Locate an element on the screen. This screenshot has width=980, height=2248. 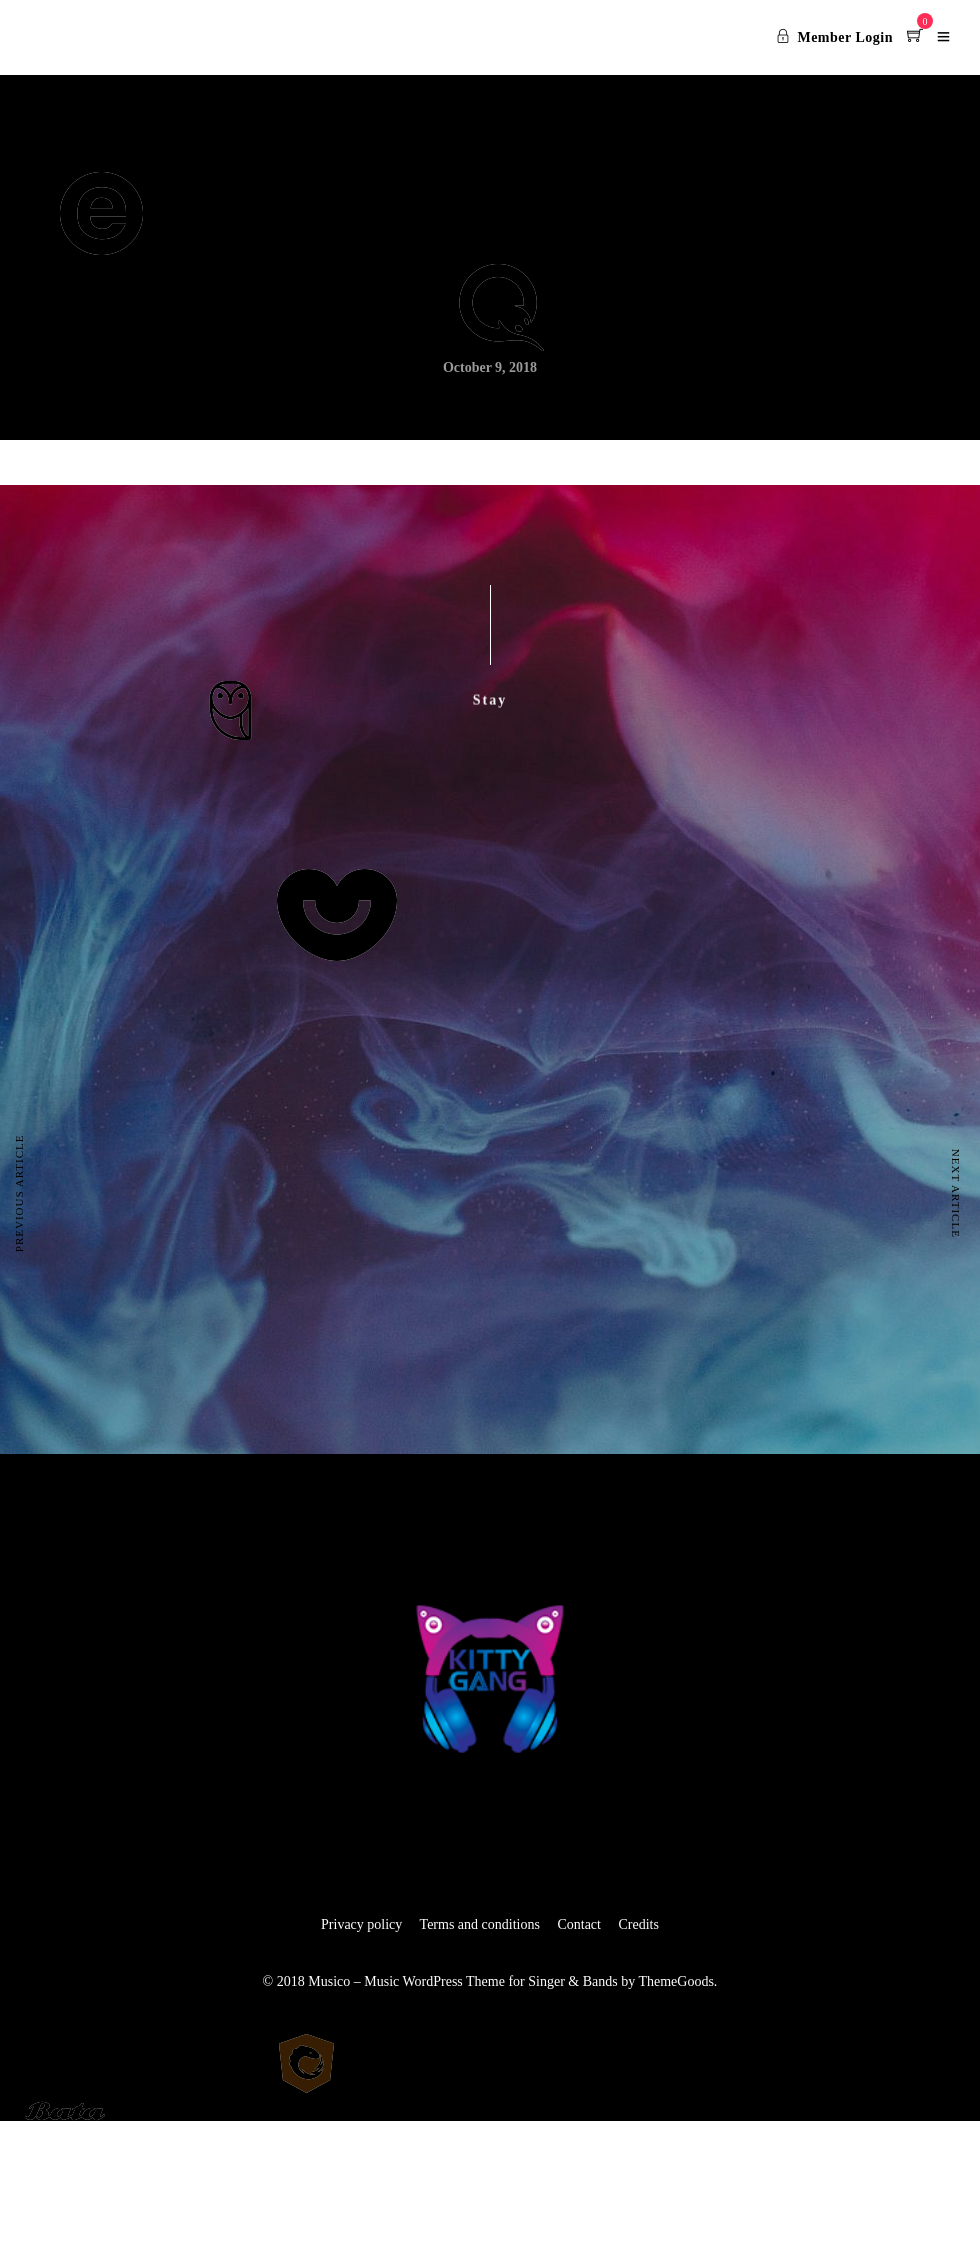
ngrx state management library logo is located at coordinates (306, 2063).